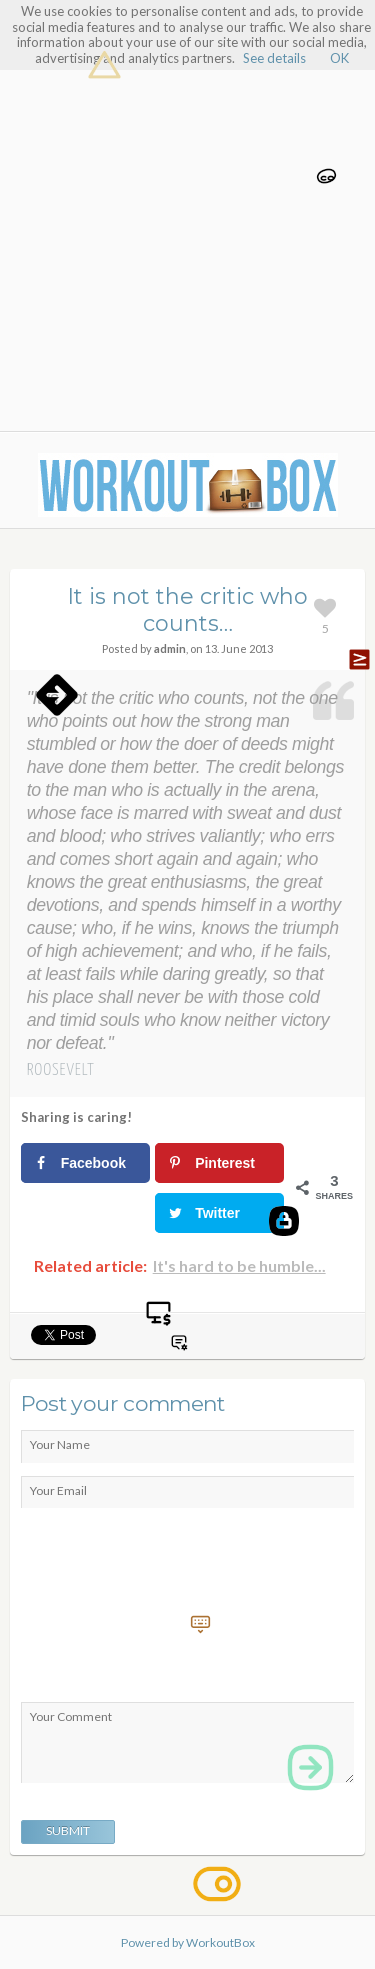 This screenshot has height=1969, width=375. I want to click on toggle switch in the on/enabled position, so click(217, 1884).